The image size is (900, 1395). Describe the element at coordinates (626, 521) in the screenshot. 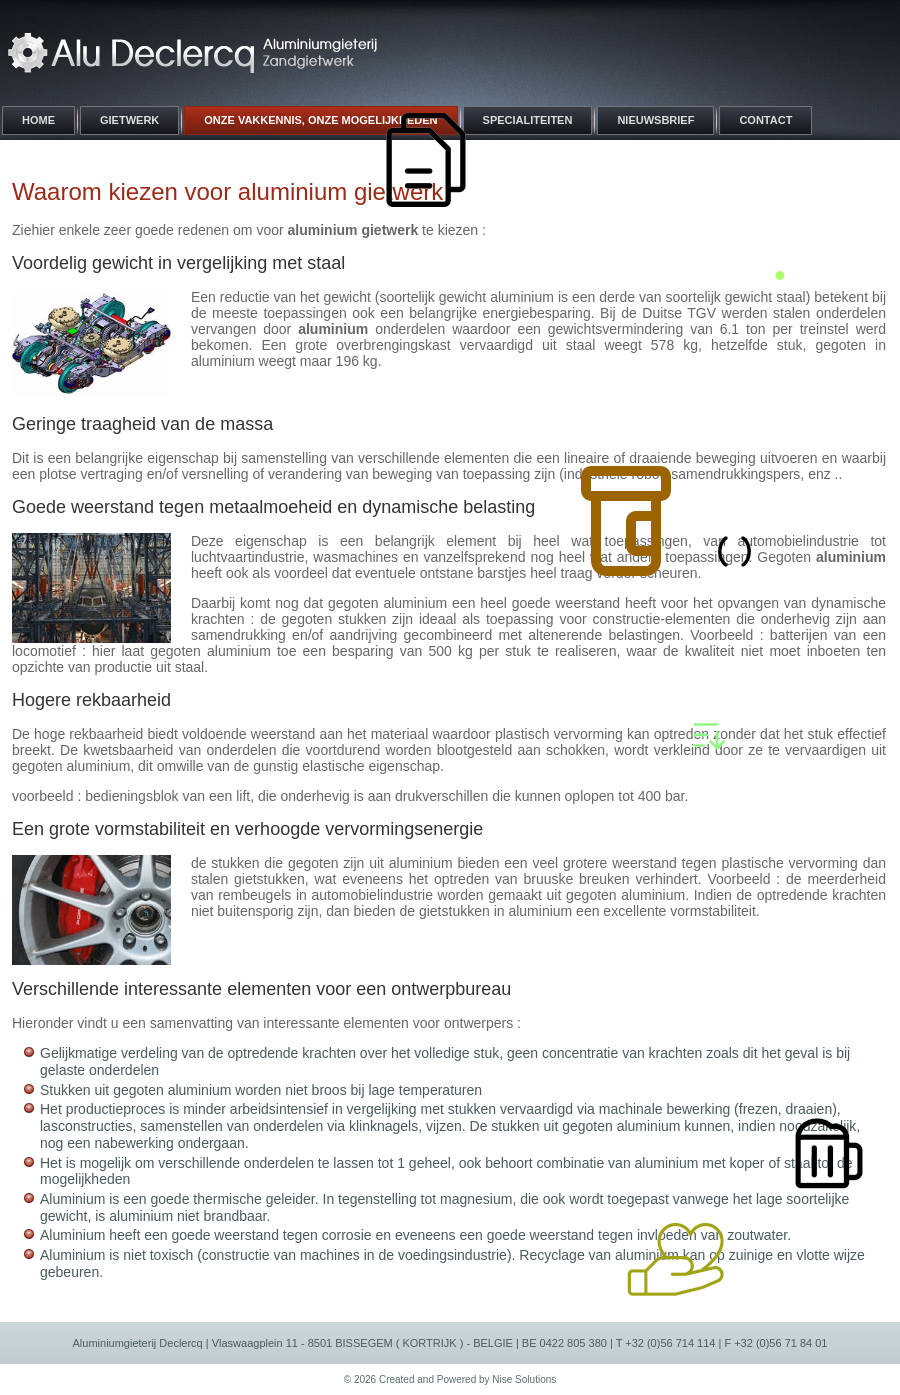

I see `view medication information` at that location.